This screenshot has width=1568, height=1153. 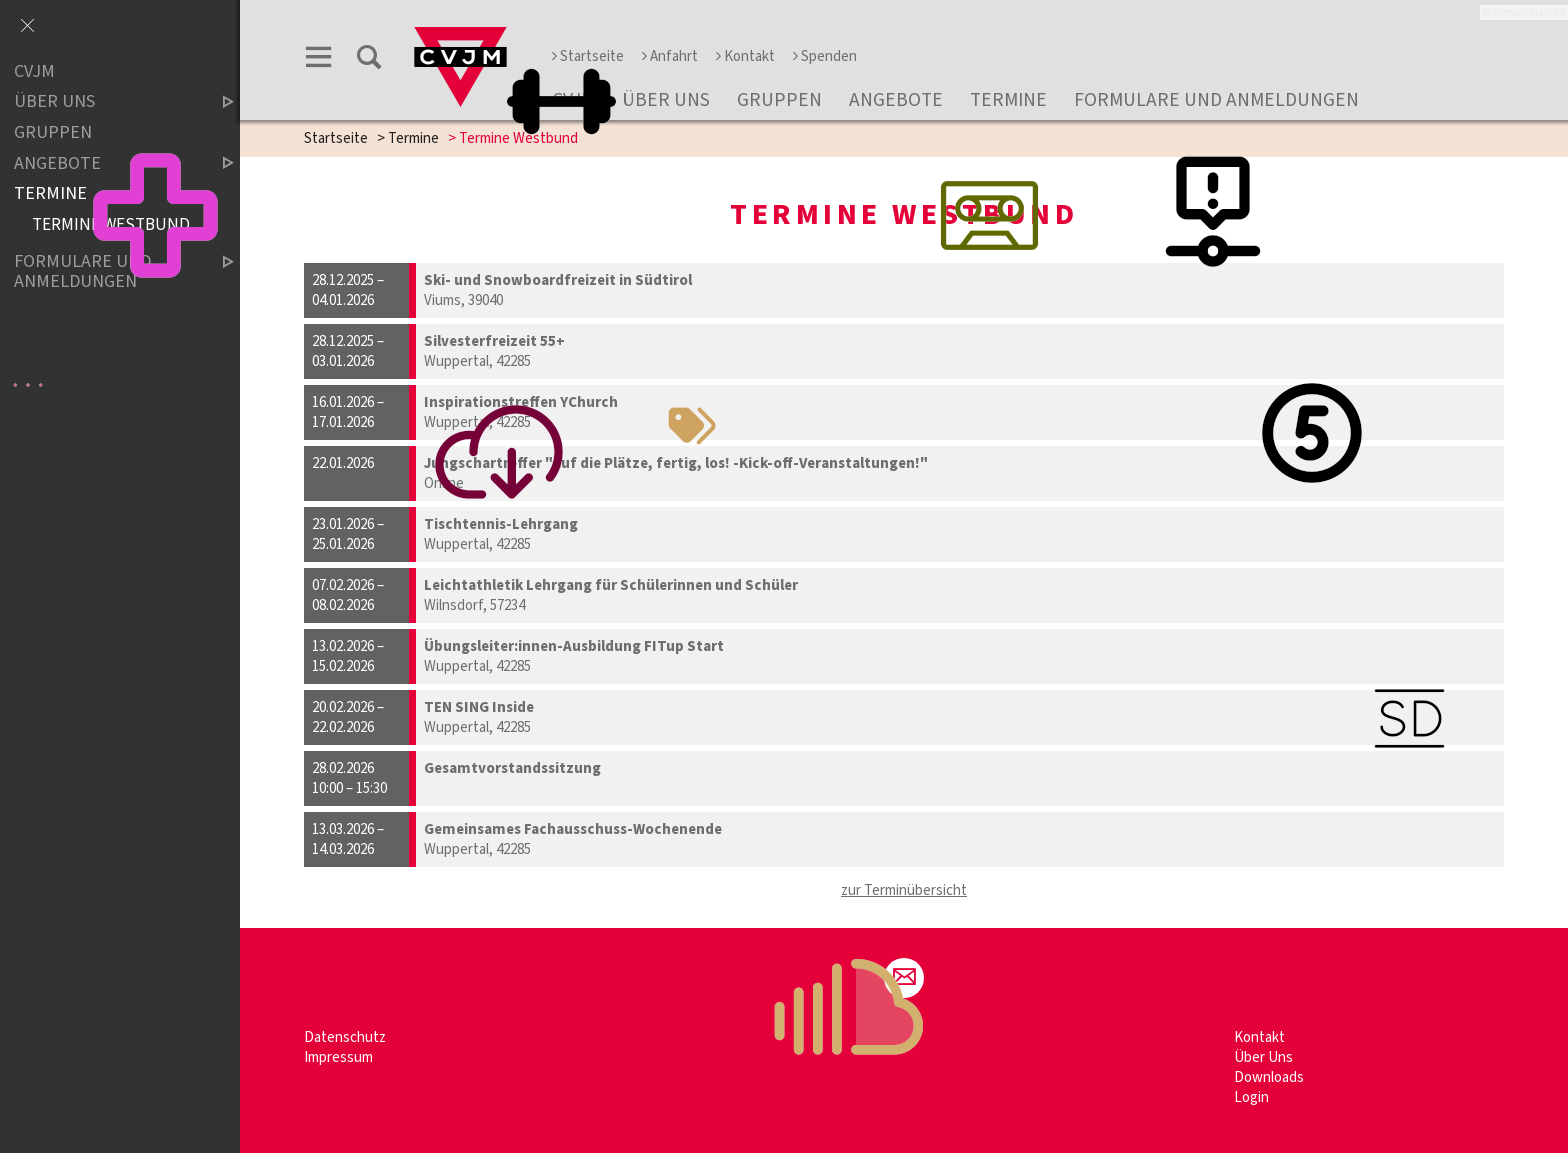 What do you see at coordinates (1312, 433) in the screenshot?
I see `indicates step five in a numbered sequence` at bounding box center [1312, 433].